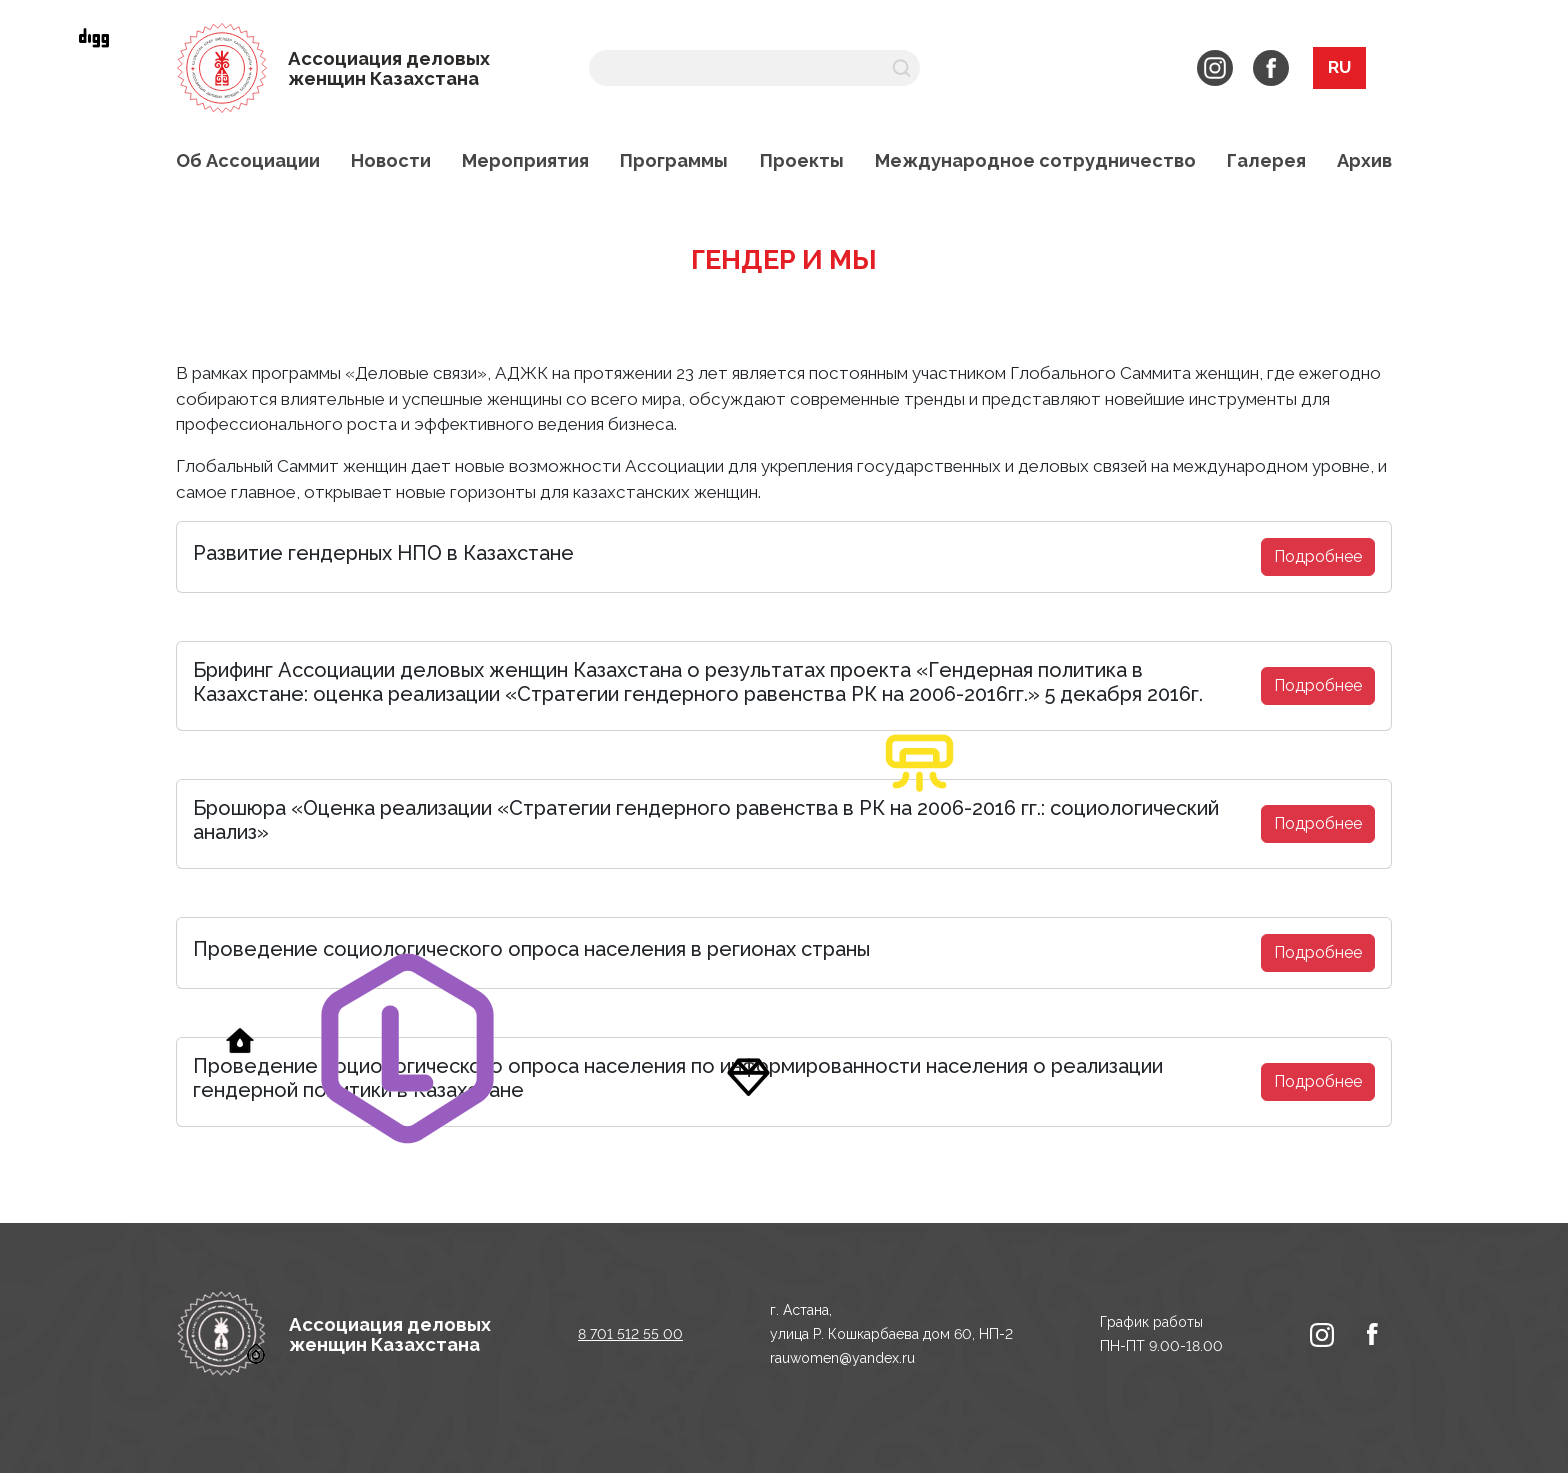  What do you see at coordinates (240, 1041) in the screenshot?
I see `indicates water damage or leak detected in home` at bounding box center [240, 1041].